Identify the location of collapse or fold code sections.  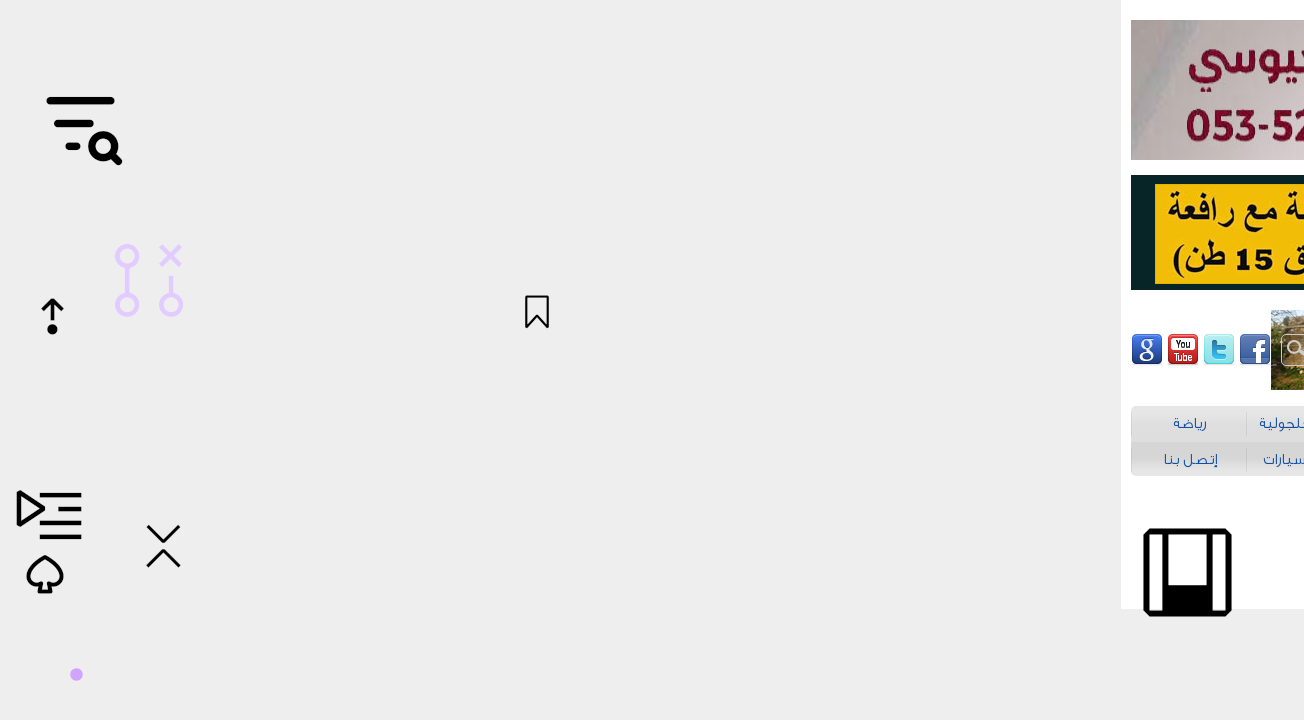
(163, 545).